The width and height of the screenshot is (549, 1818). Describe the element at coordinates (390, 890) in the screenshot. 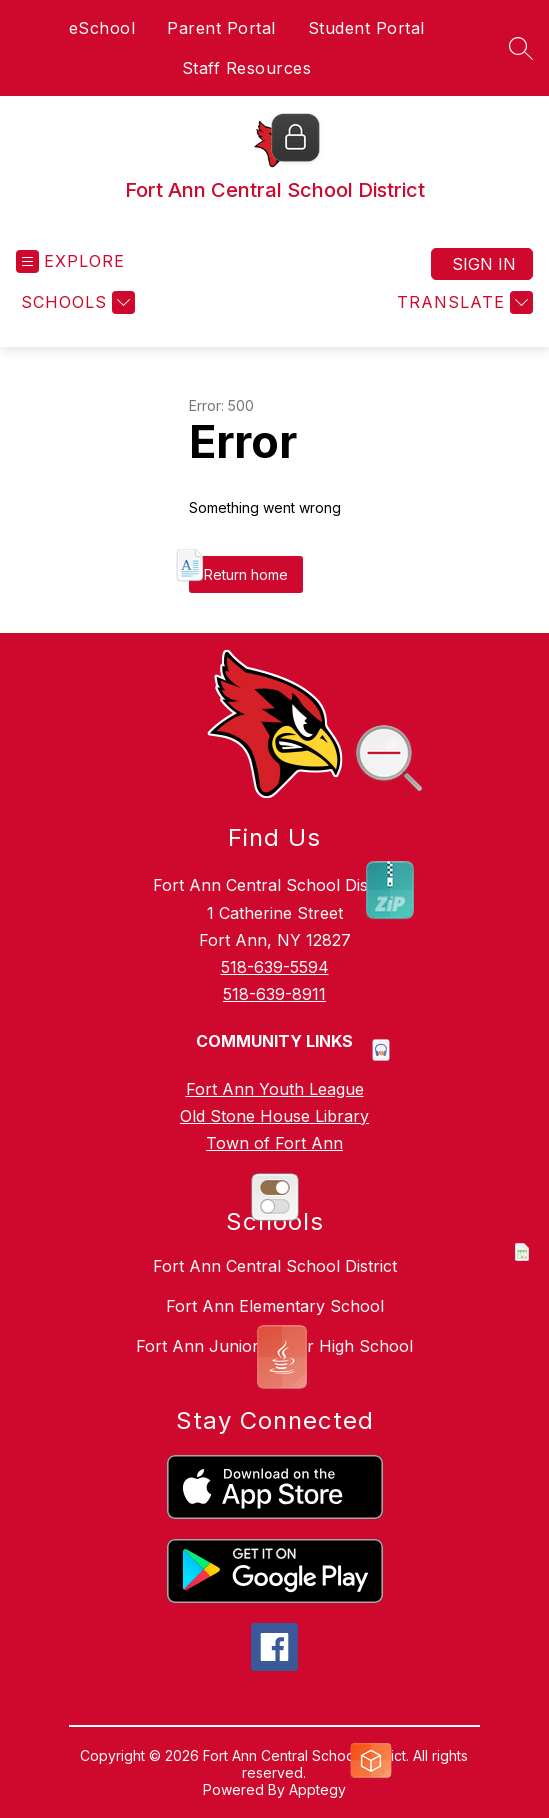

I see `compressed zip archive file` at that location.